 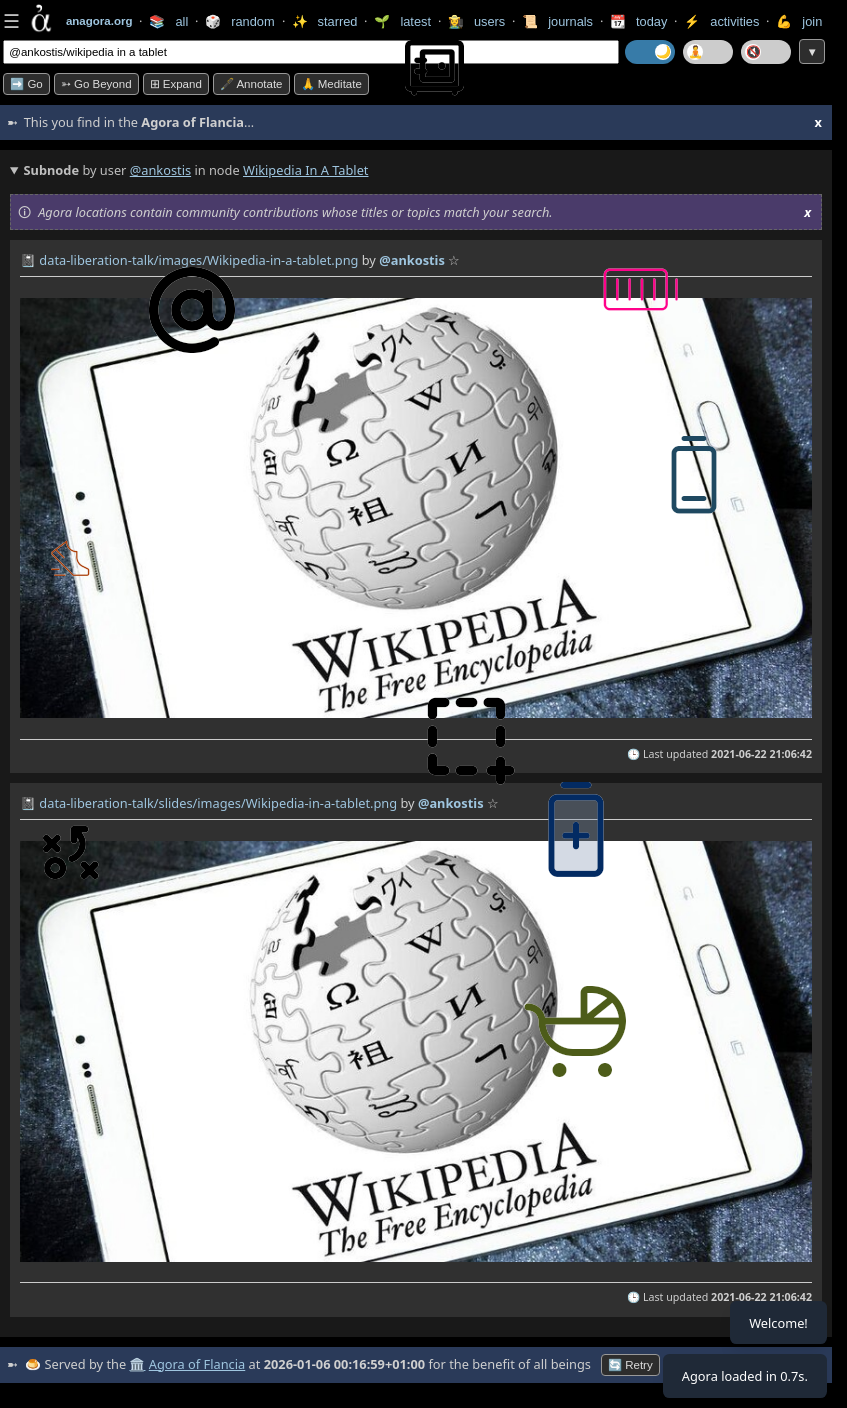 I want to click on add or enable battery saver mode, so click(x=576, y=831).